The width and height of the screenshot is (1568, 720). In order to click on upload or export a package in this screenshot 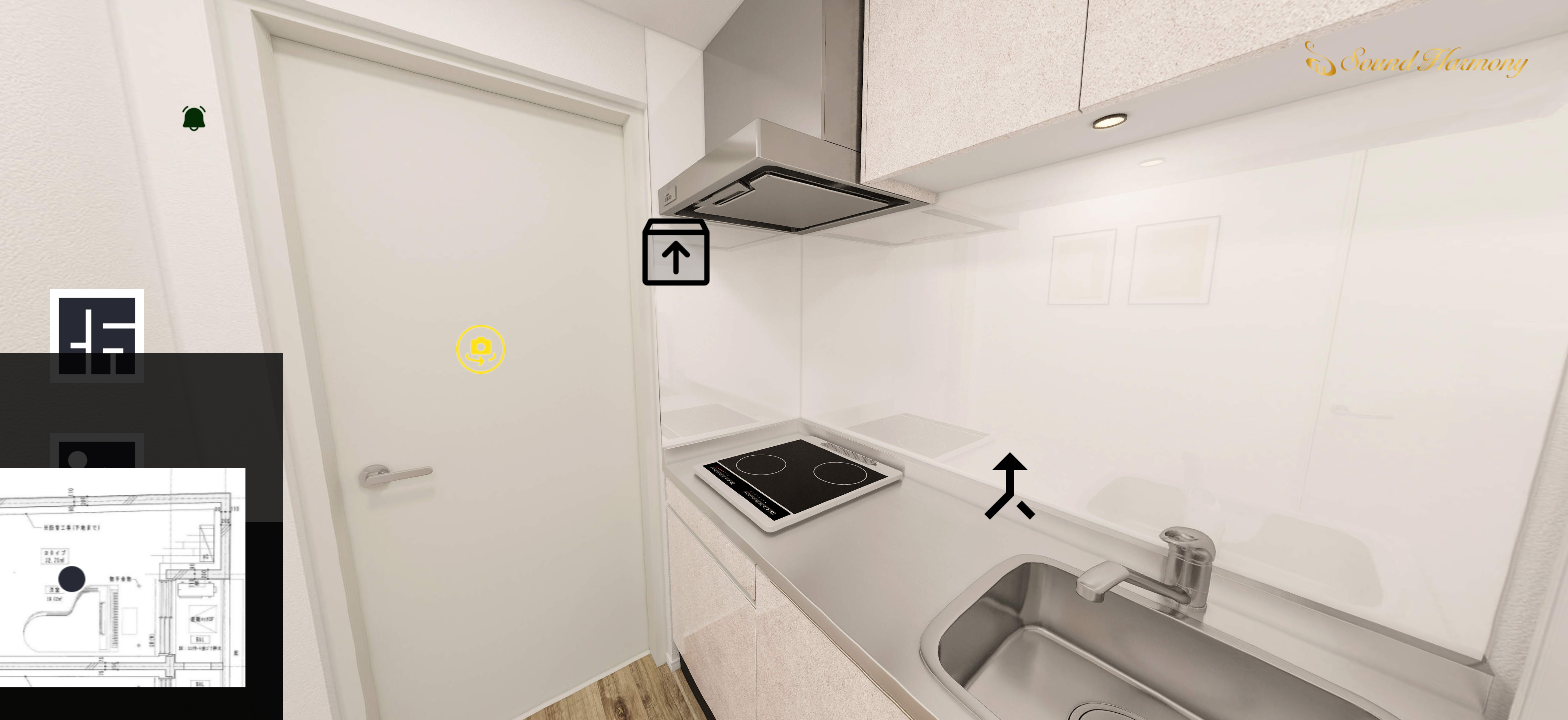, I will do `click(676, 252)`.